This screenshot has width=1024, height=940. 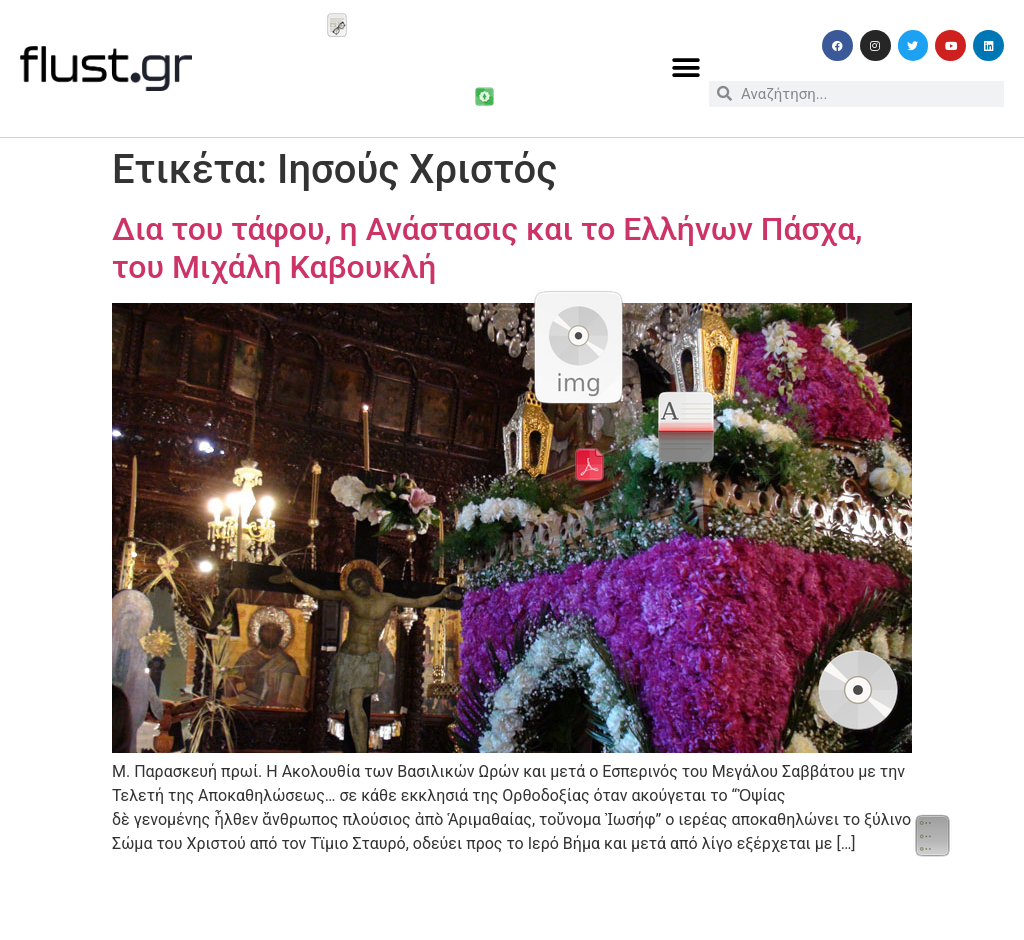 I want to click on raw disk image file type indicator, so click(x=578, y=347).